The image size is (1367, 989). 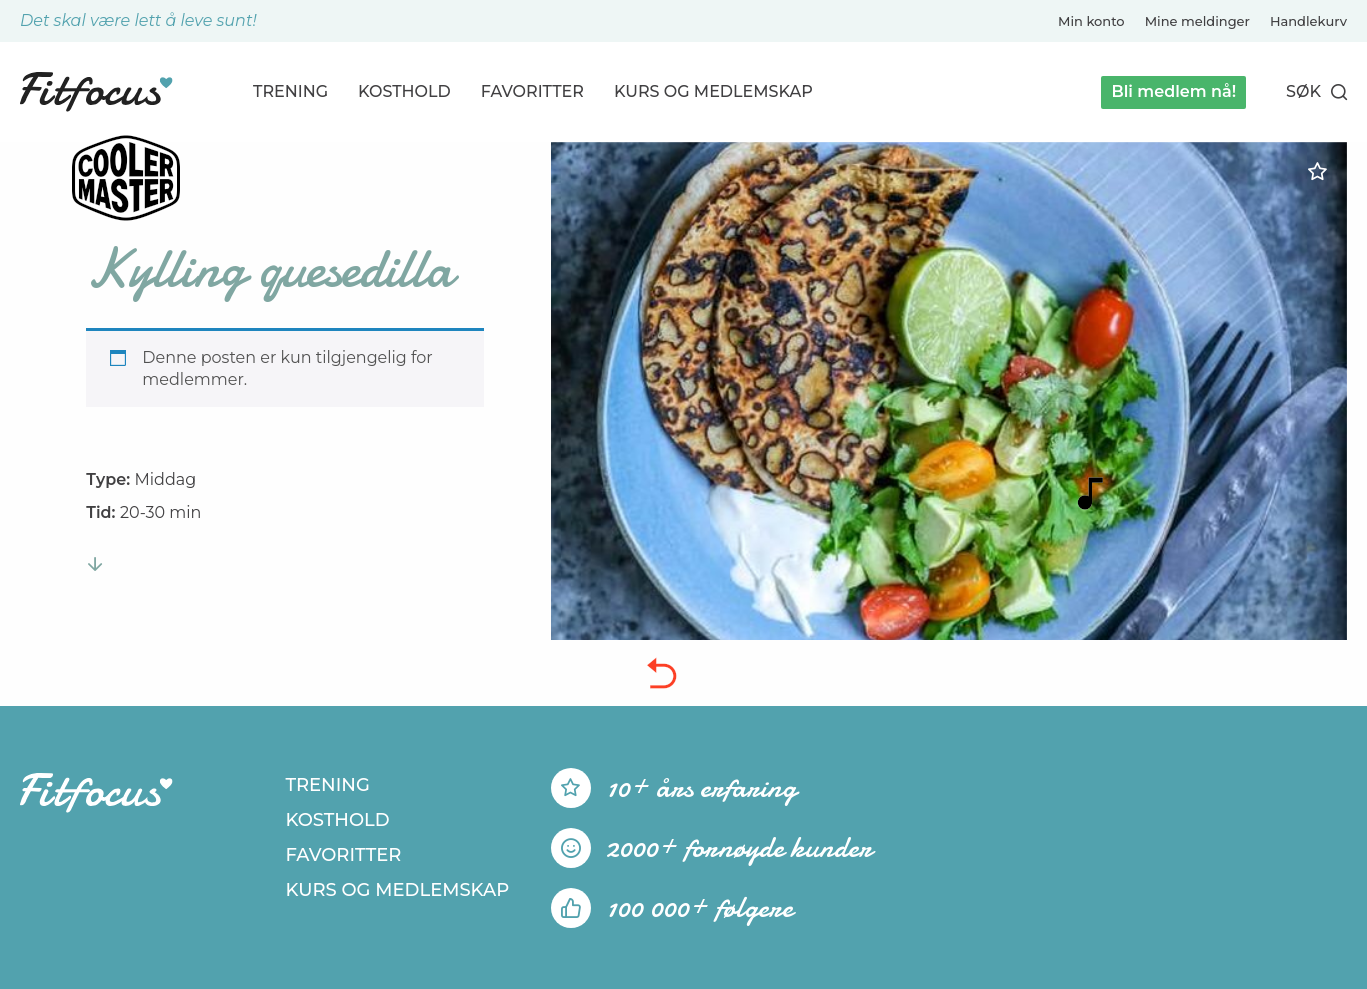 I want to click on go back to the previous screen, so click(x=662, y=674).